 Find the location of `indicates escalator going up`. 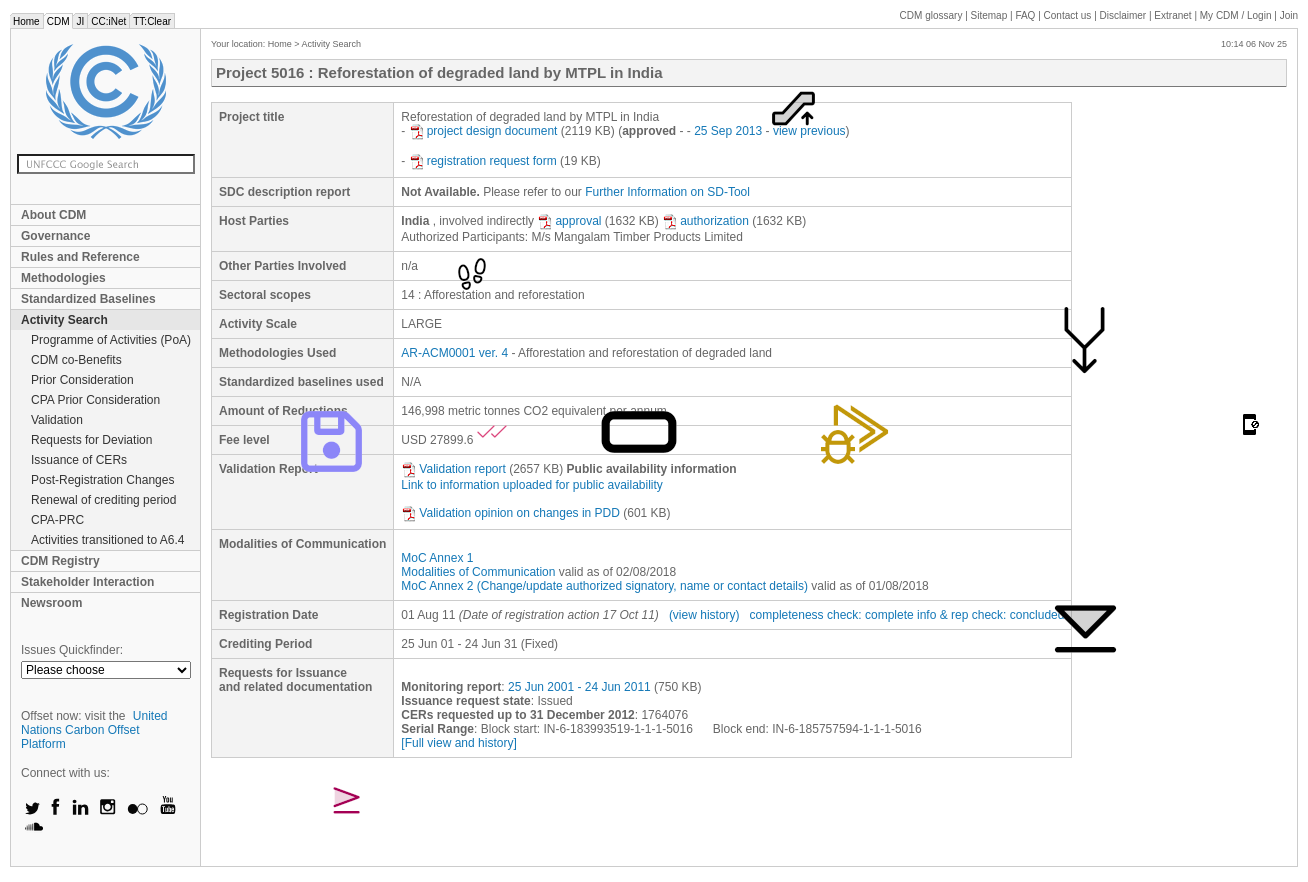

indicates escalator going up is located at coordinates (793, 108).